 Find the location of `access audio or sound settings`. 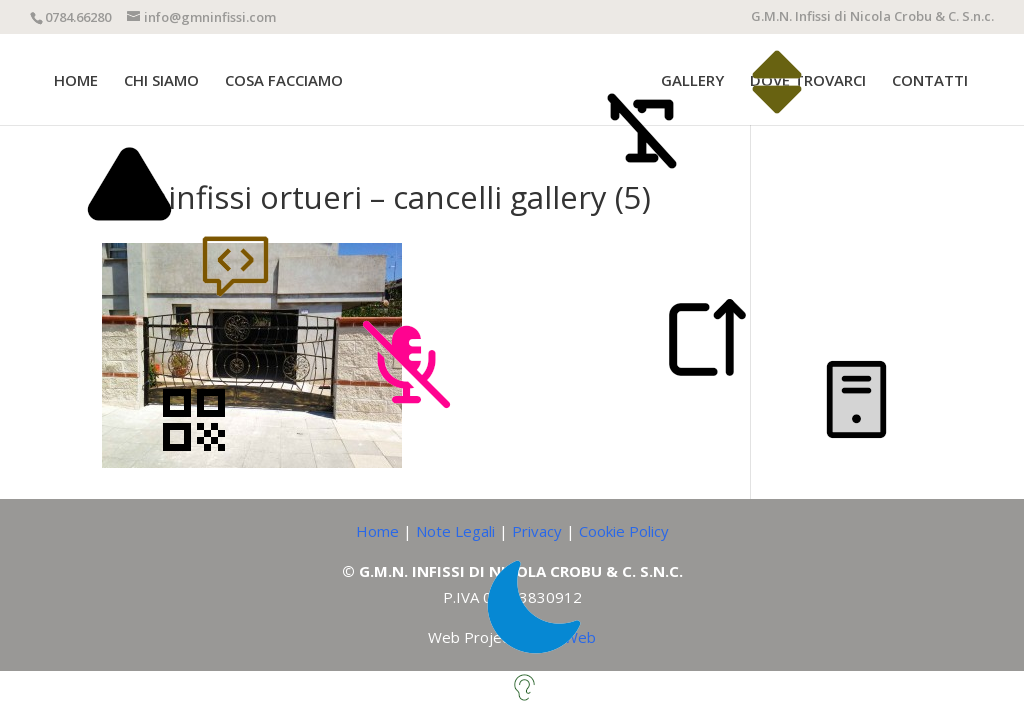

access audio or sound settings is located at coordinates (524, 687).